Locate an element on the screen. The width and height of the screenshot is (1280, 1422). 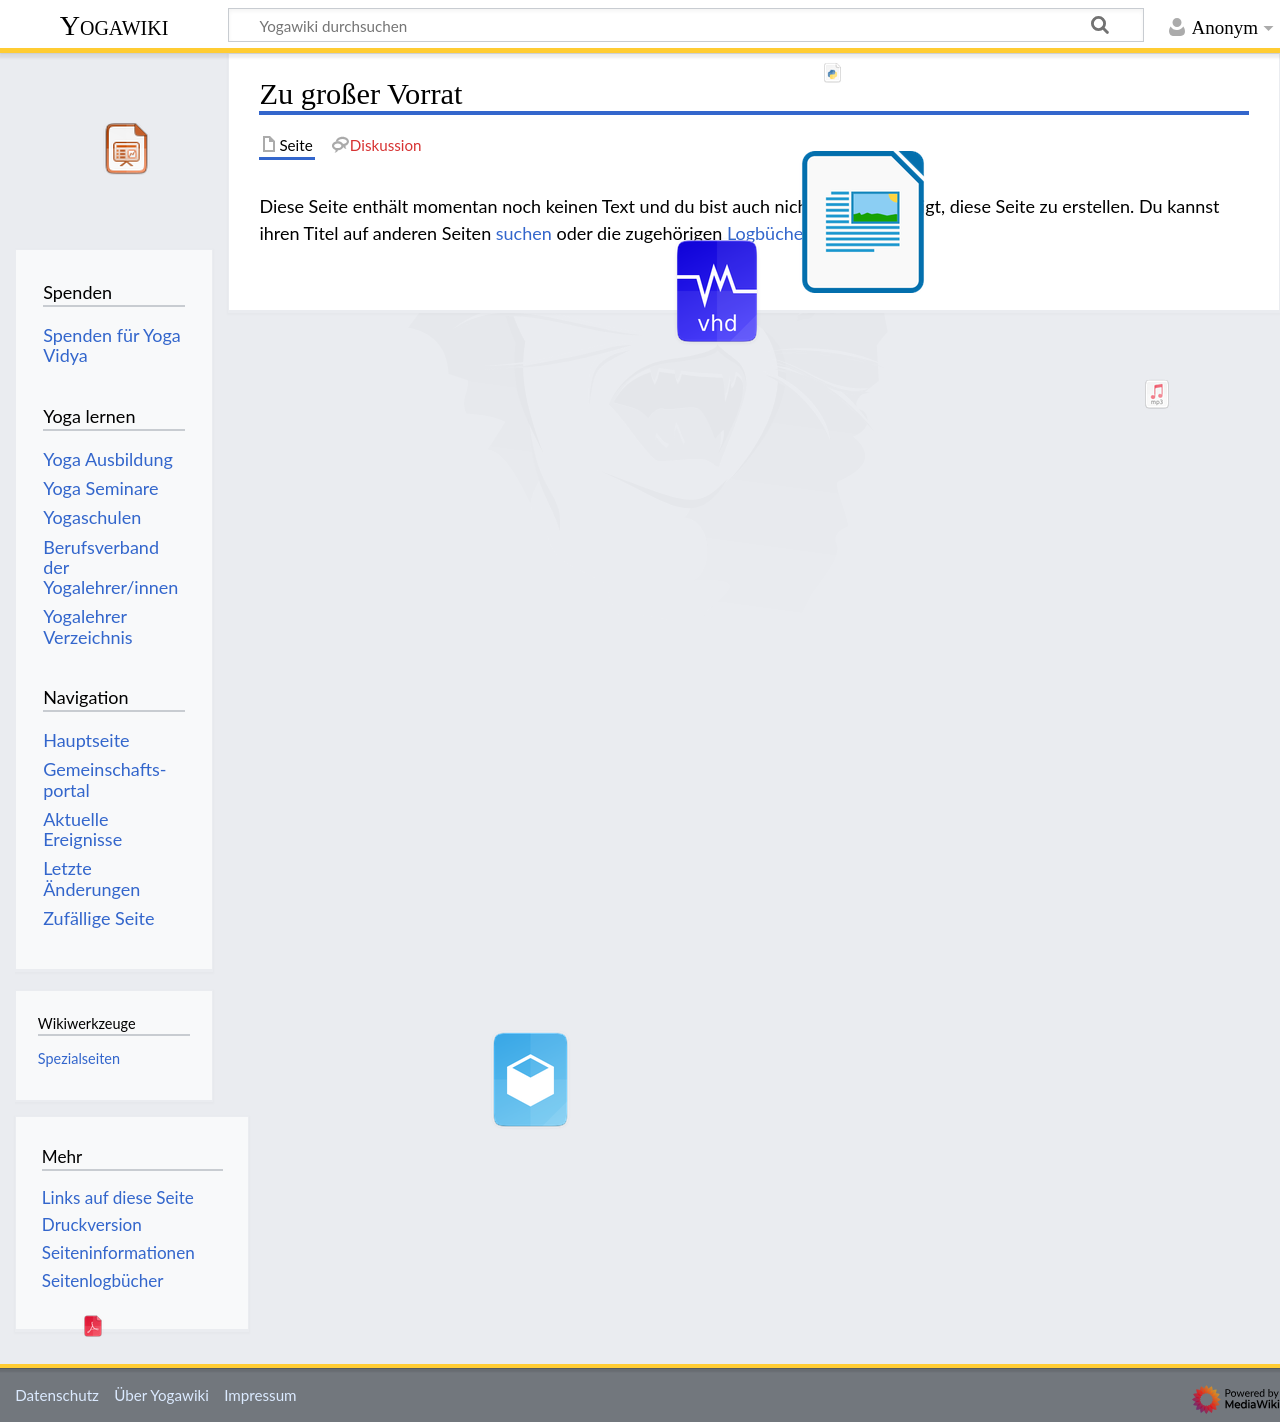
a python script or source file is located at coordinates (832, 72).